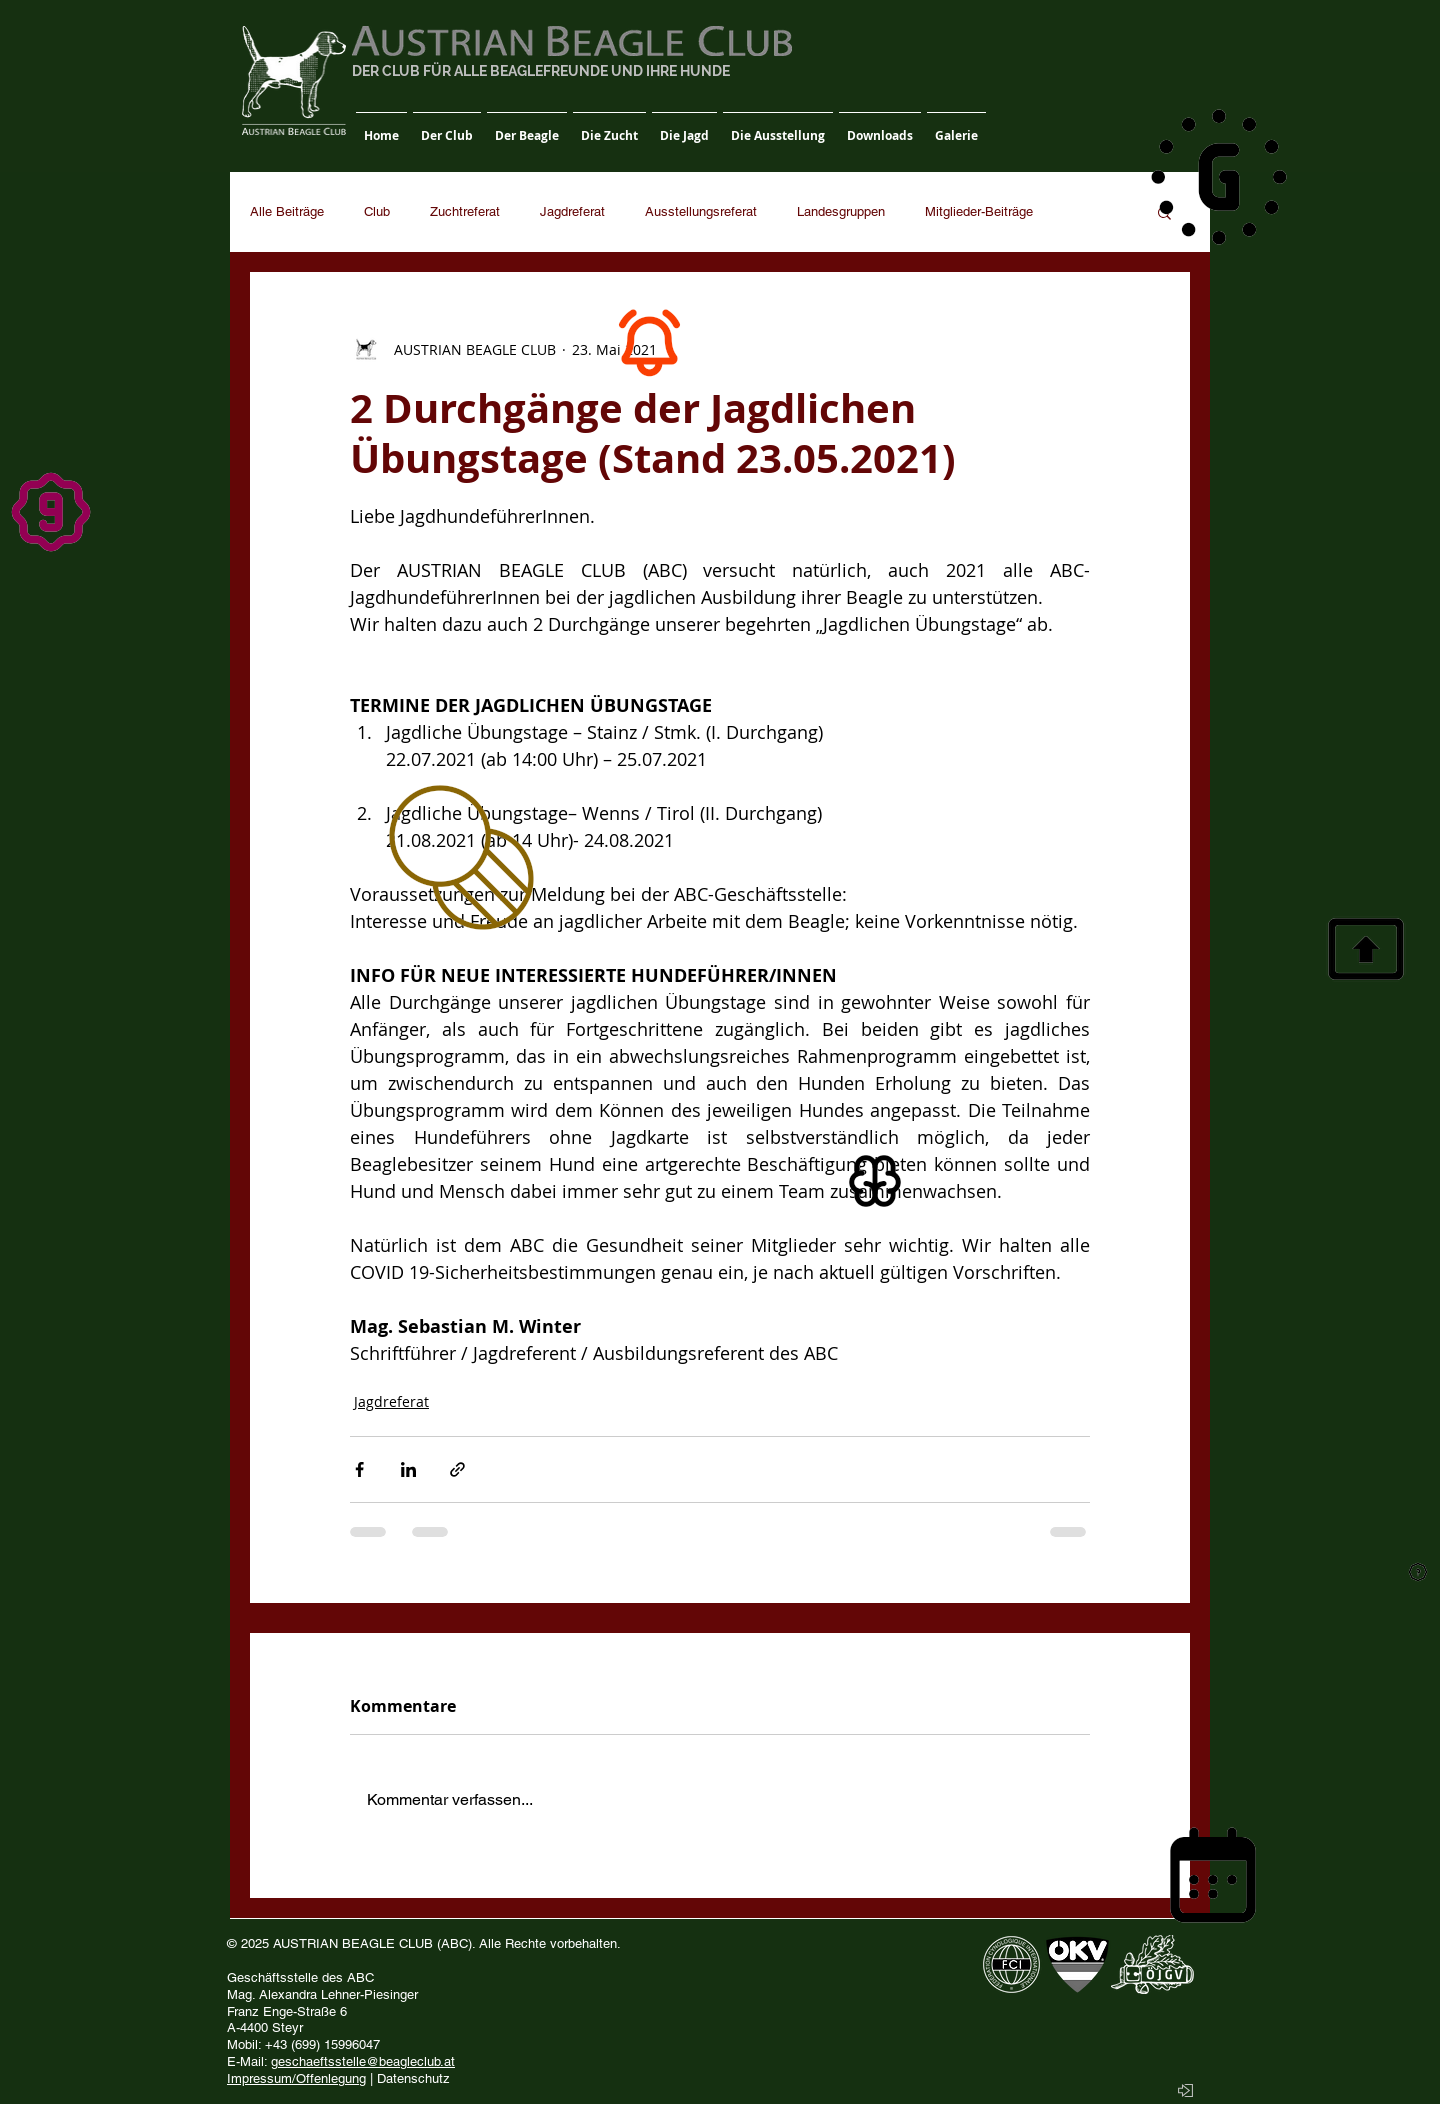 This screenshot has width=1440, height=2104. What do you see at coordinates (51, 512) in the screenshot?
I see `indicates rank or position number 9` at bounding box center [51, 512].